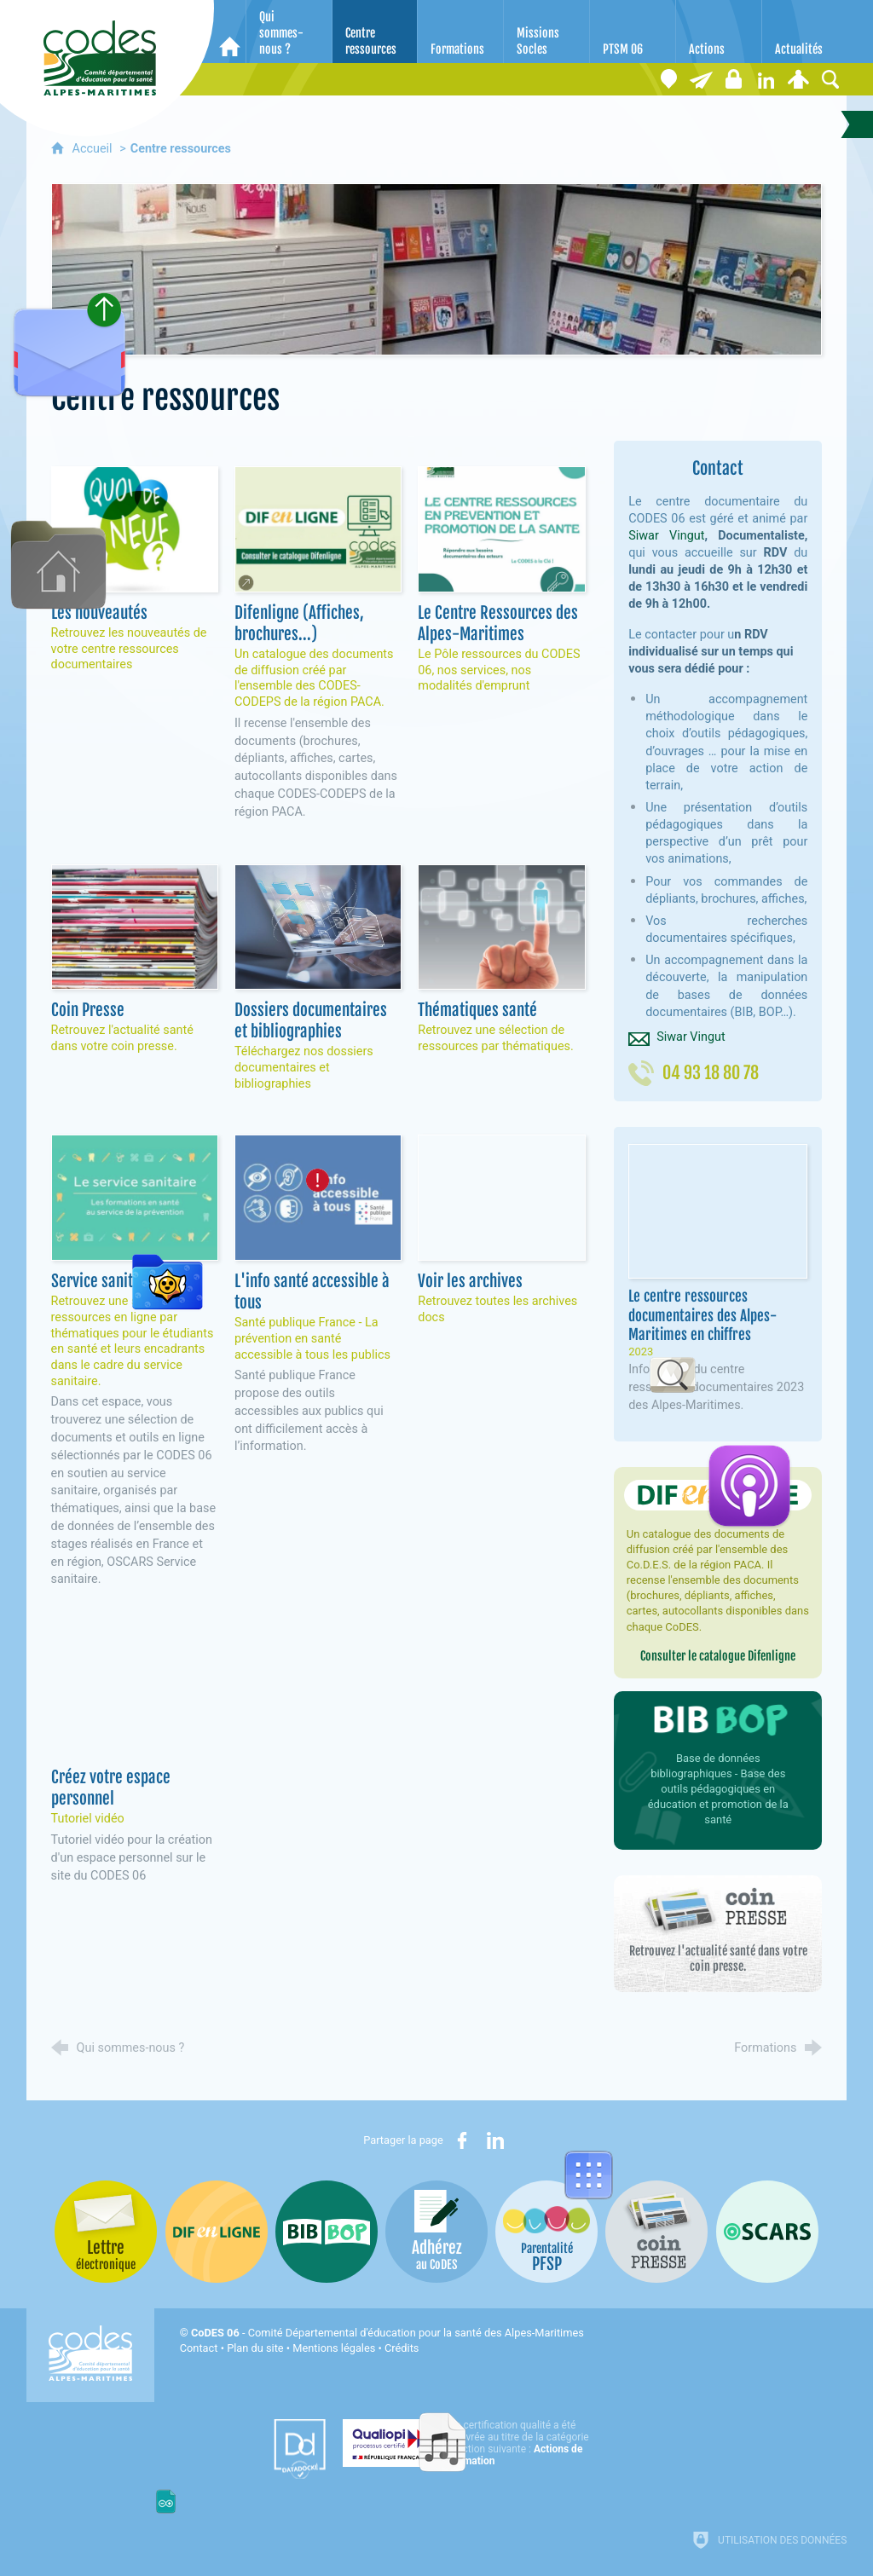  Describe the element at coordinates (246, 582) in the screenshot. I see `indicates a symbolic link or shortcut to another file` at that location.